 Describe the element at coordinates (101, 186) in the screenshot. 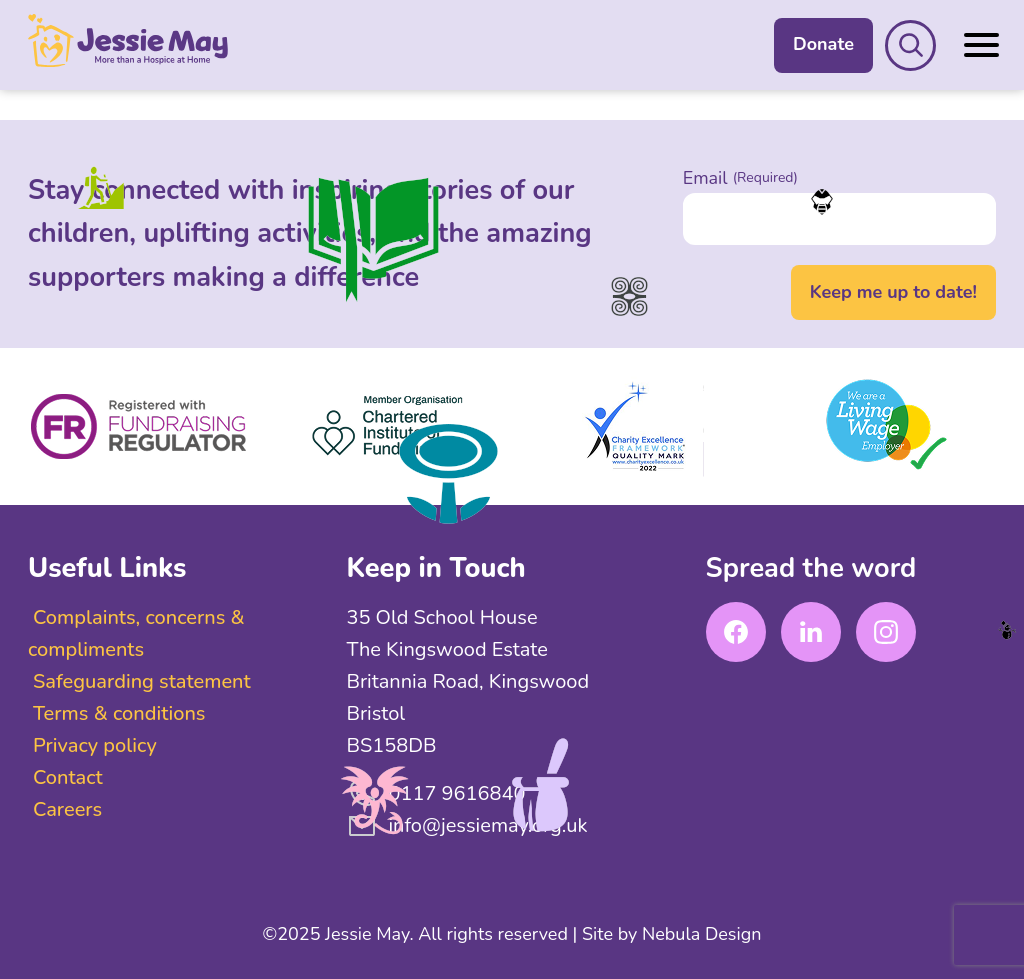

I see `explore hiking trails nearby` at that location.